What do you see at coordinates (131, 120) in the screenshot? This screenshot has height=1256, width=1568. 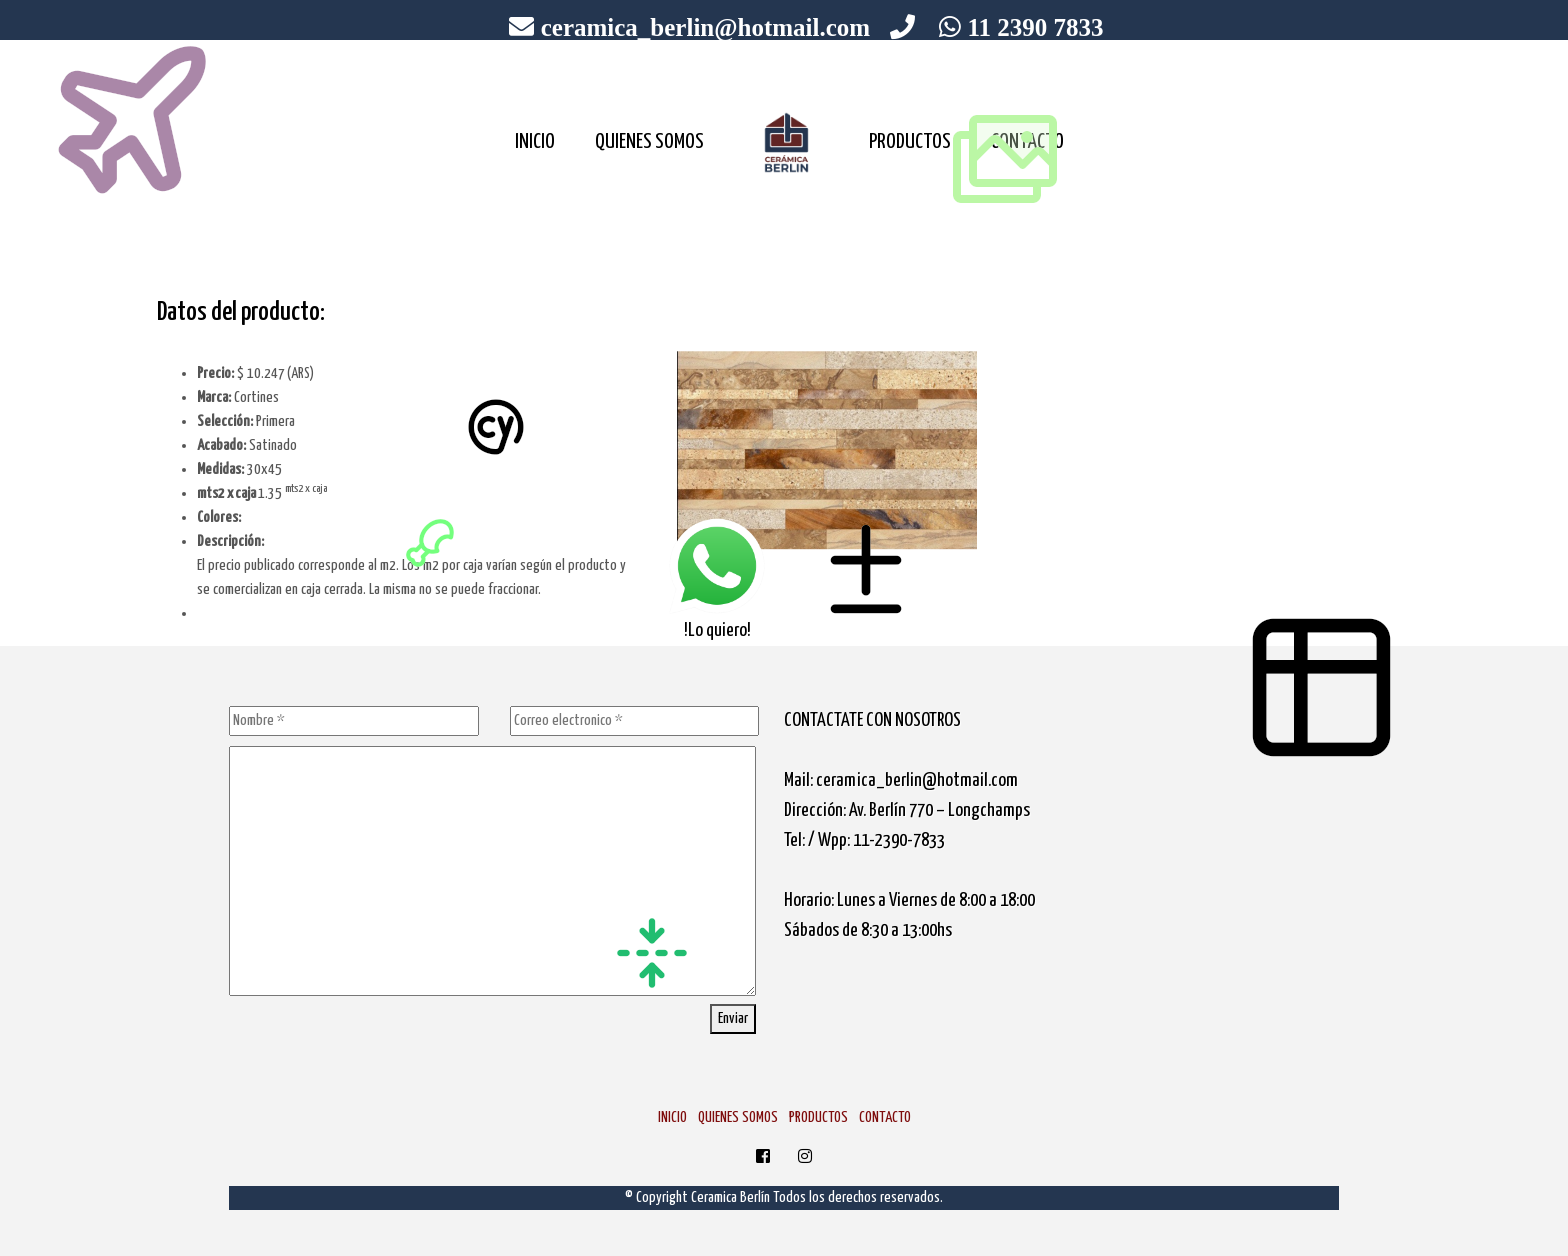 I see `enable airplane mode` at bounding box center [131, 120].